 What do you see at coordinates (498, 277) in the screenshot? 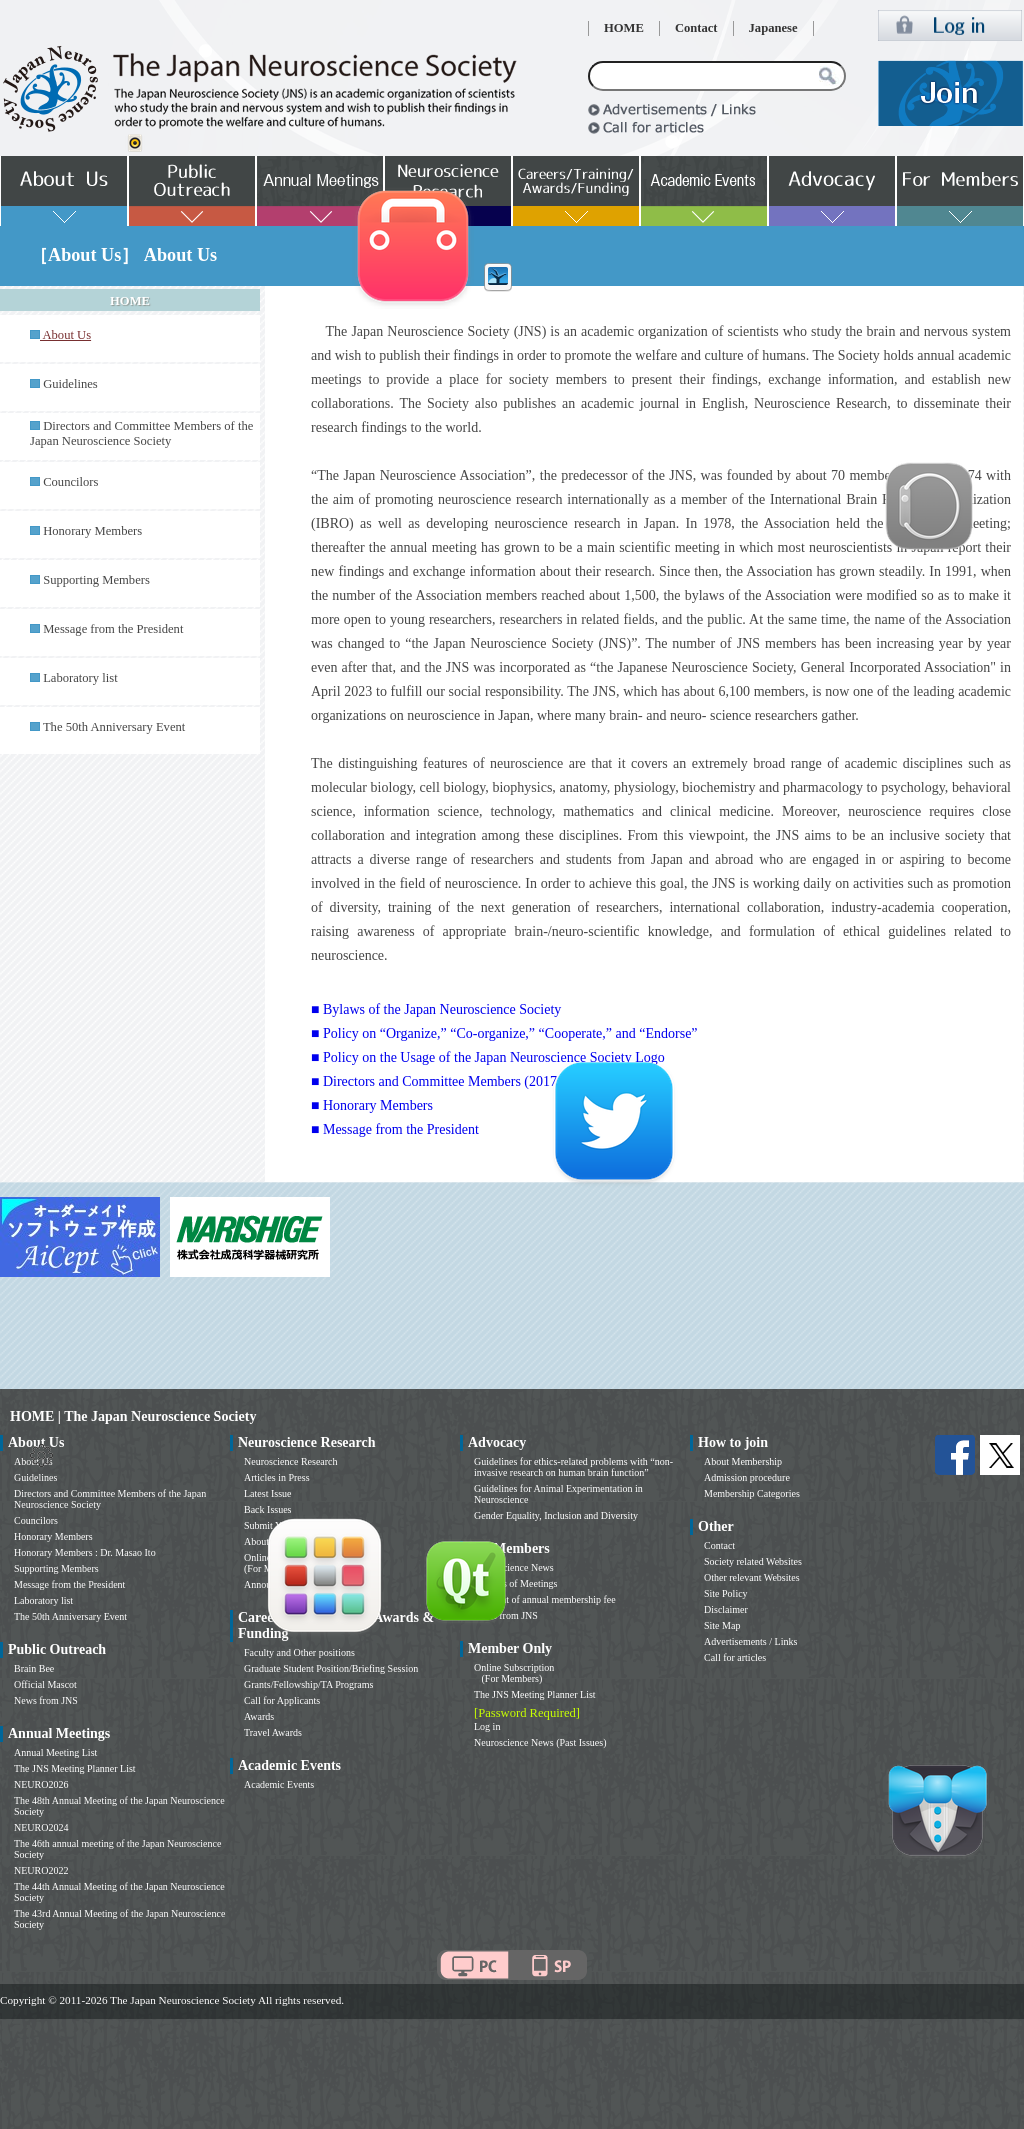
I see `open shotwell photo manager` at bounding box center [498, 277].